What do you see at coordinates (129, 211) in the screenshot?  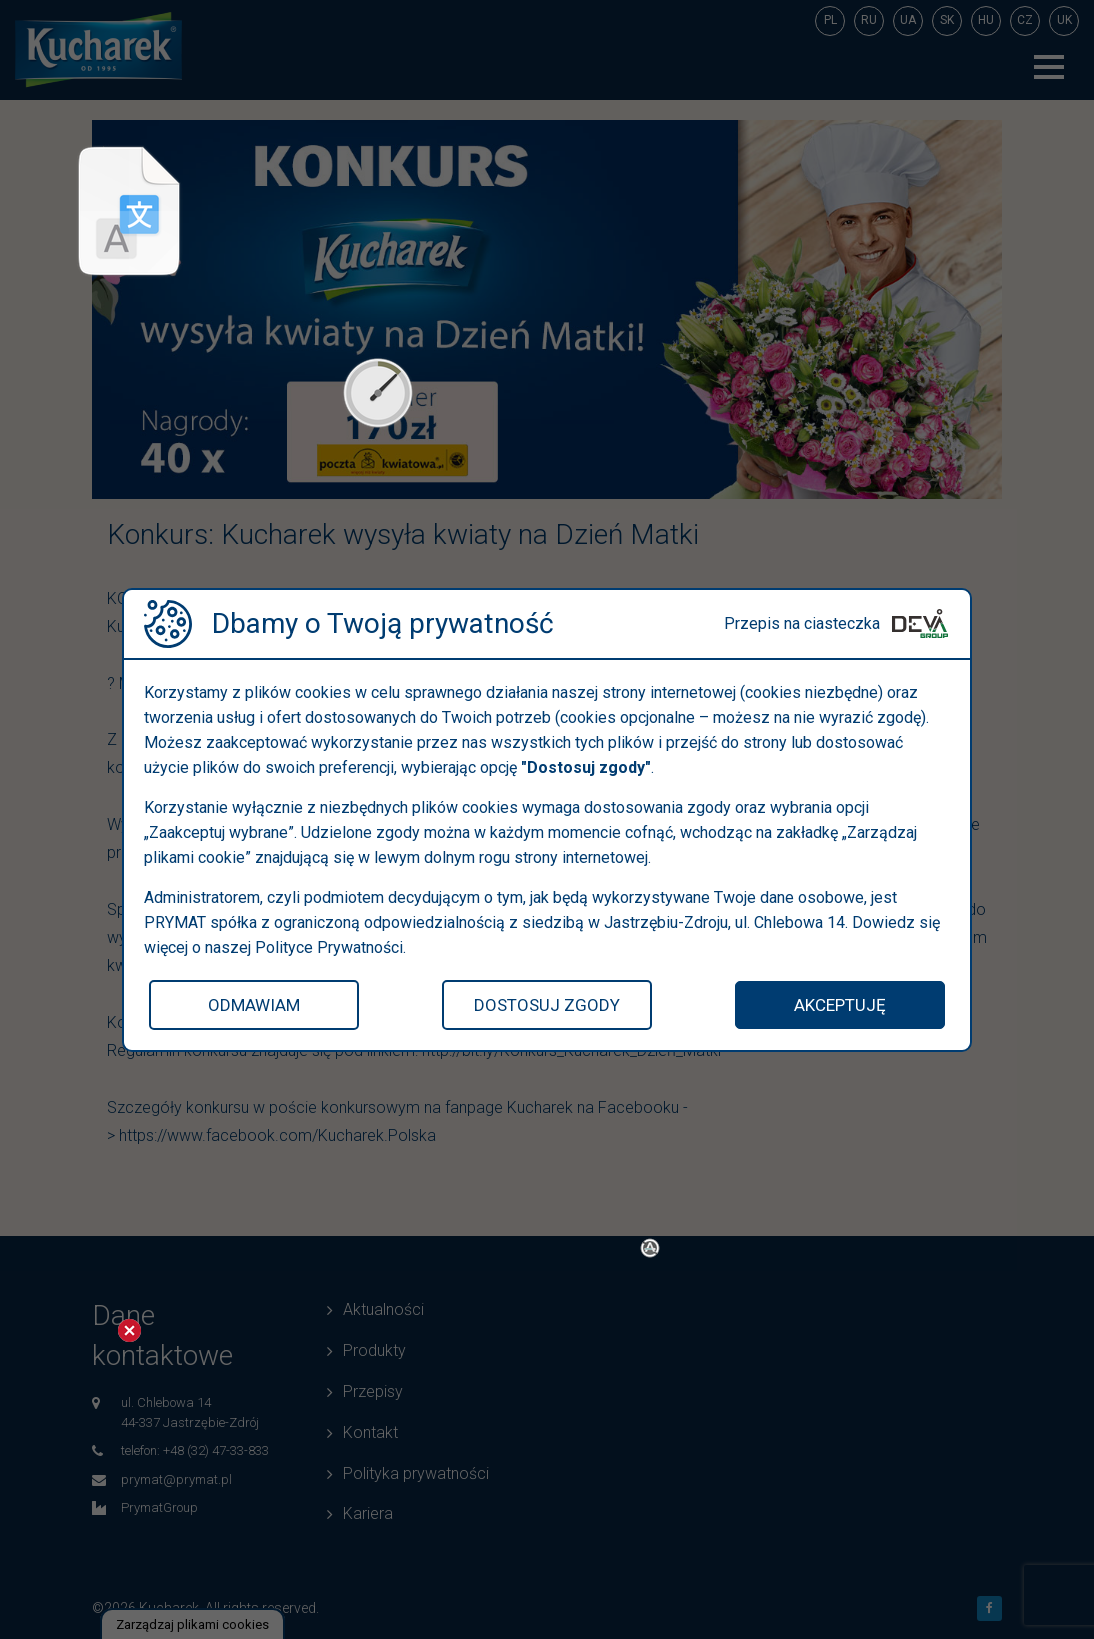 I see `a gettext translation file for software localization` at bounding box center [129, 211].